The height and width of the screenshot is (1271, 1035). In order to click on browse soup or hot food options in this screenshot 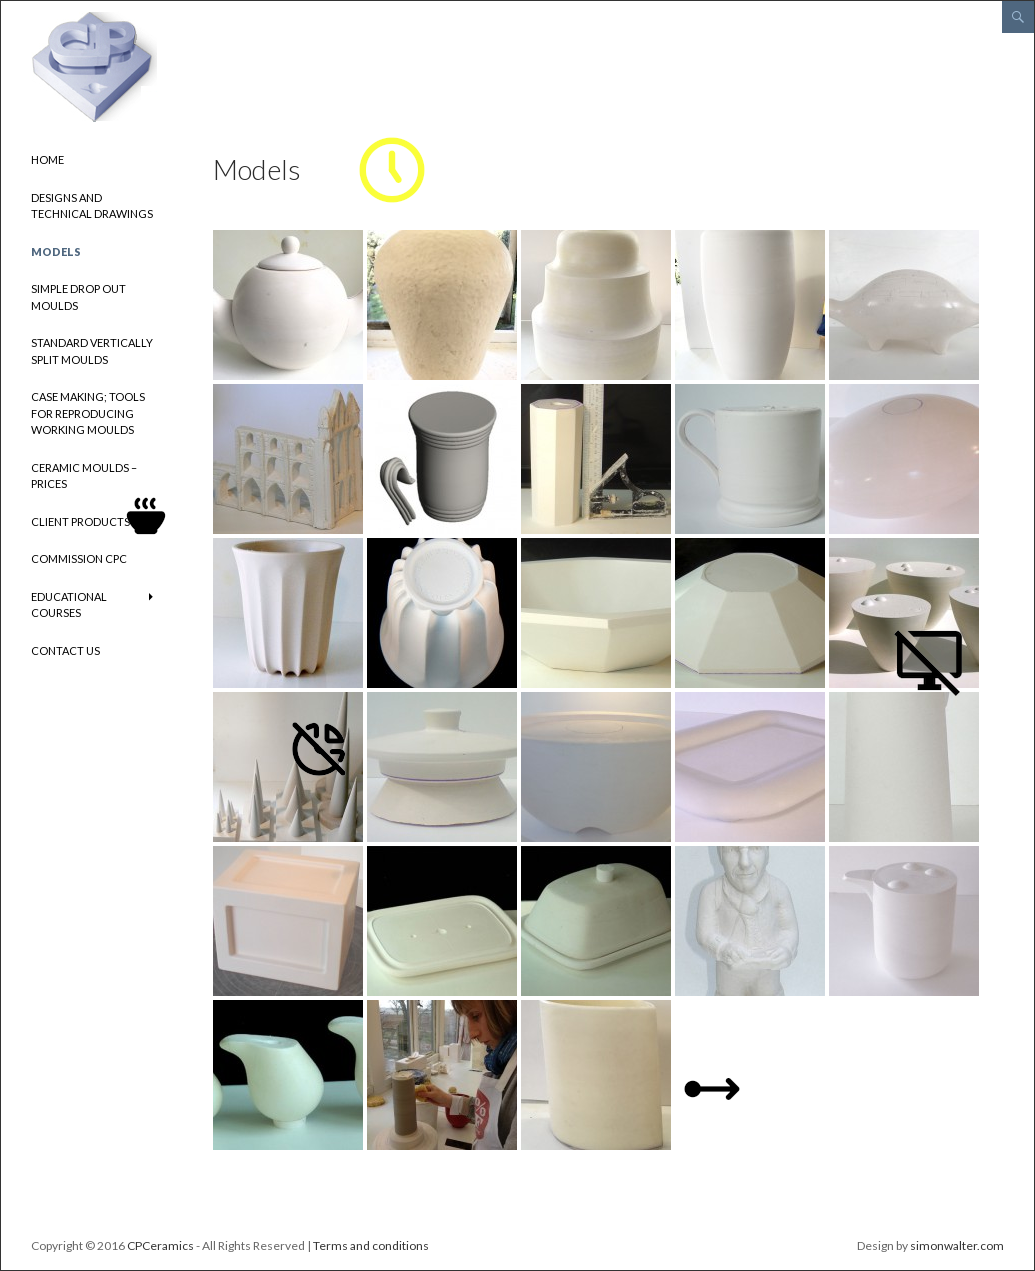, I will do `click(146, 515)`.